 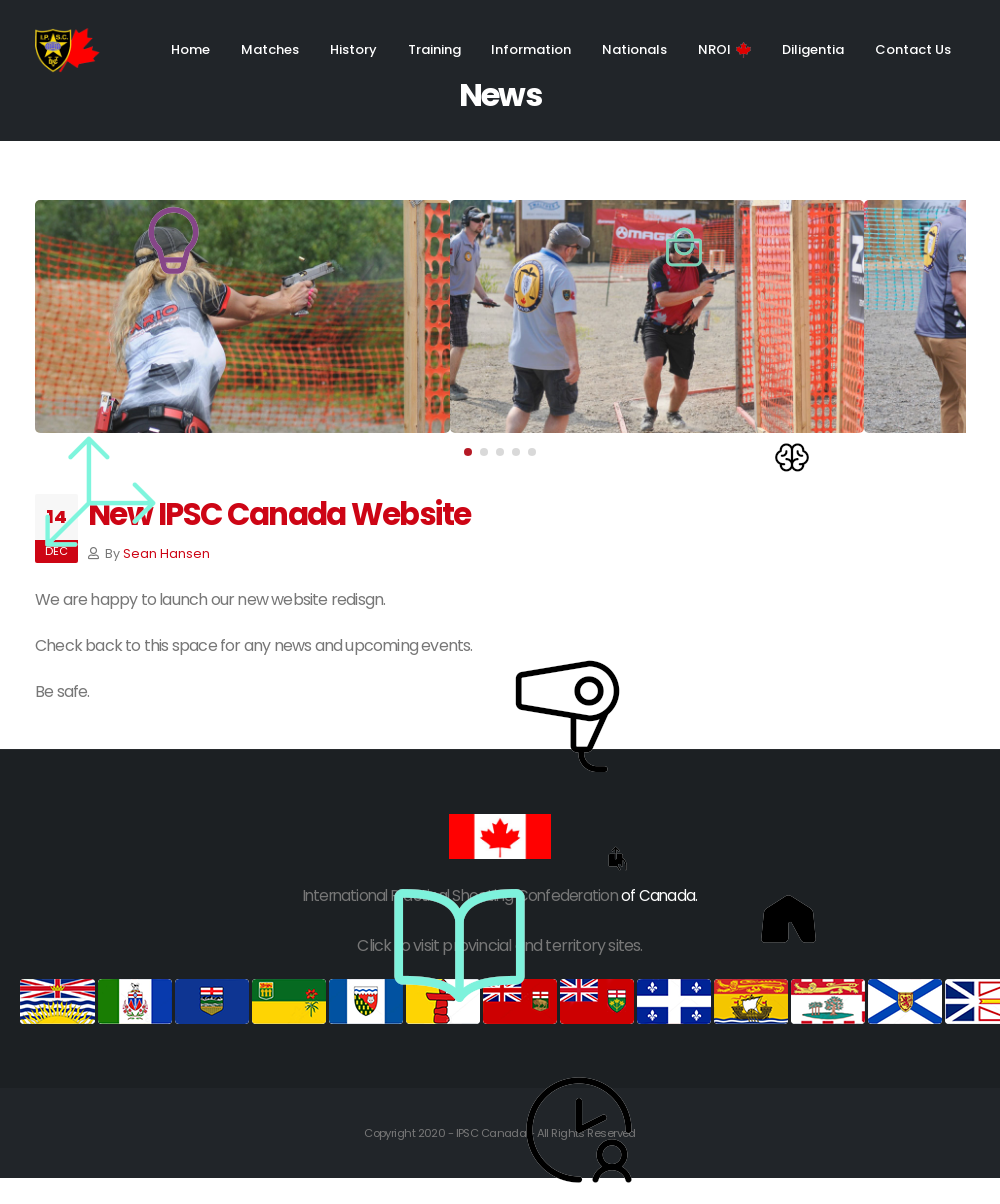 What do you see at coordinates (616, 858) in the screenshot?
I see `deposit or submit an item` at bounding box center [616, 858].